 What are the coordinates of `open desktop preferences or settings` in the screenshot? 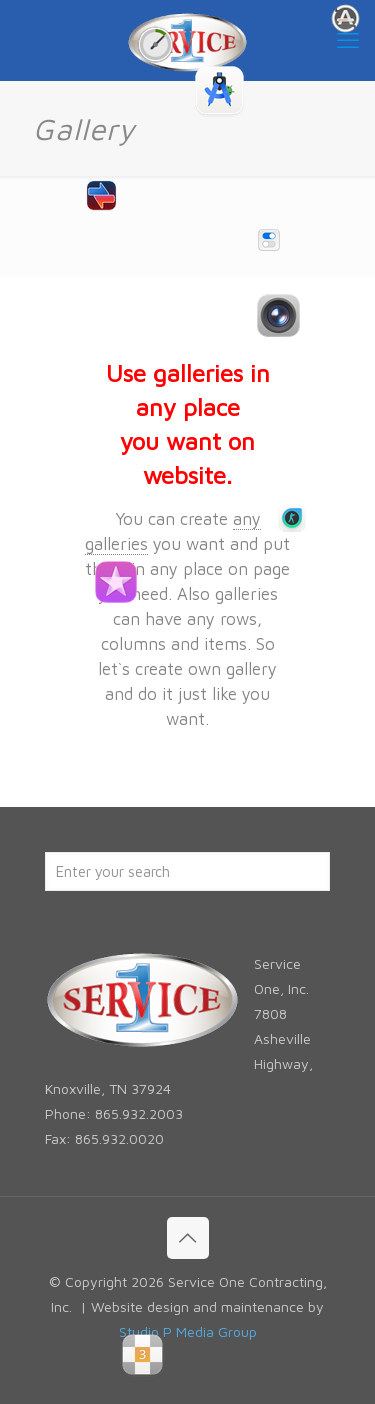 It's located at (269, 240).